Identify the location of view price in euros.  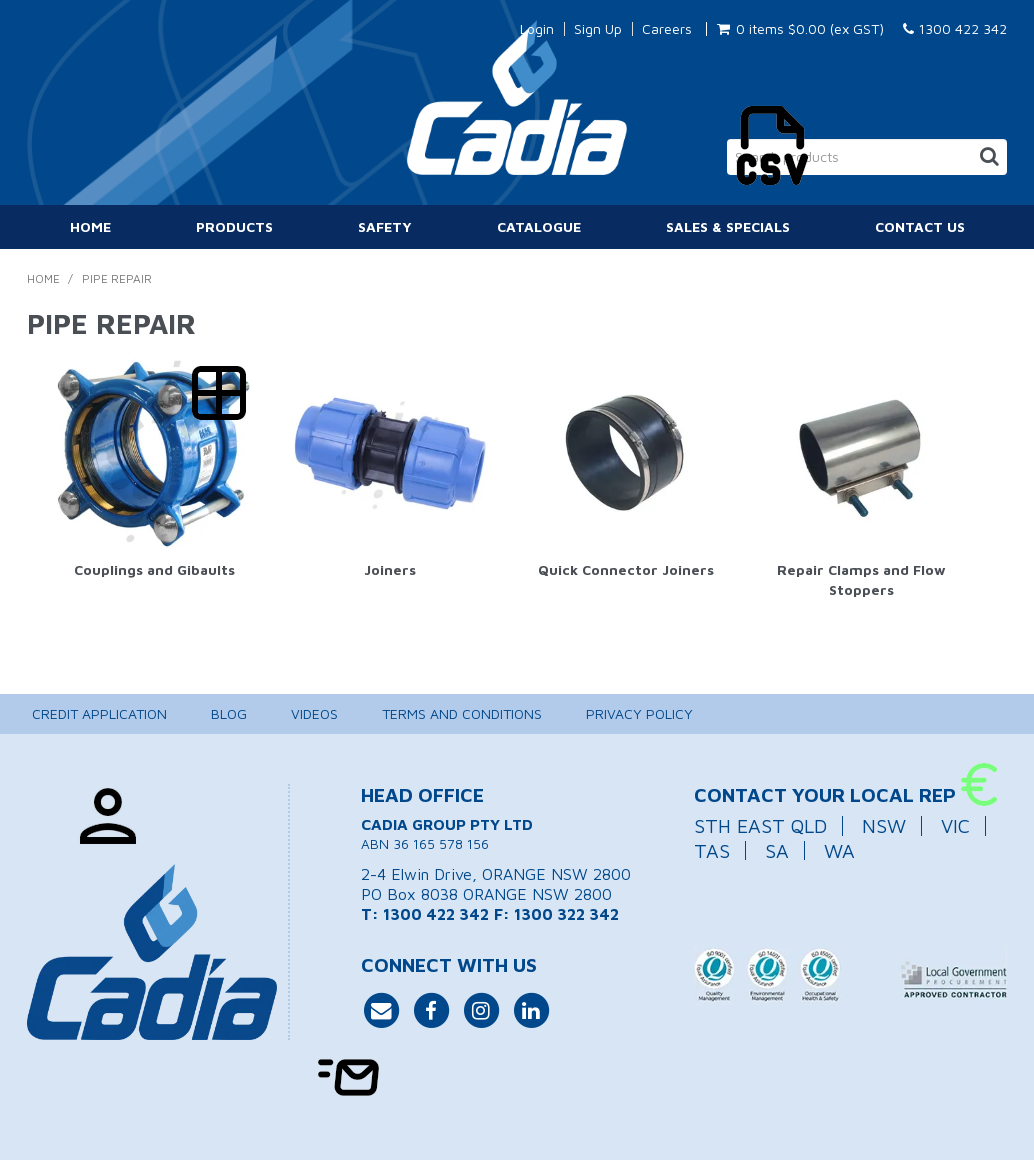
(982, 784).